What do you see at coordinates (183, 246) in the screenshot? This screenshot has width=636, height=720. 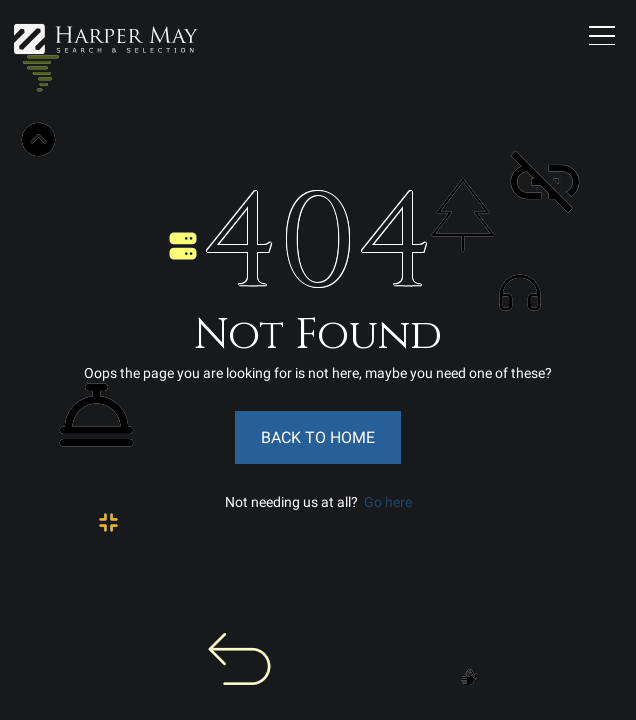 I see `access server settings or management` at bounding box center [183, 246].